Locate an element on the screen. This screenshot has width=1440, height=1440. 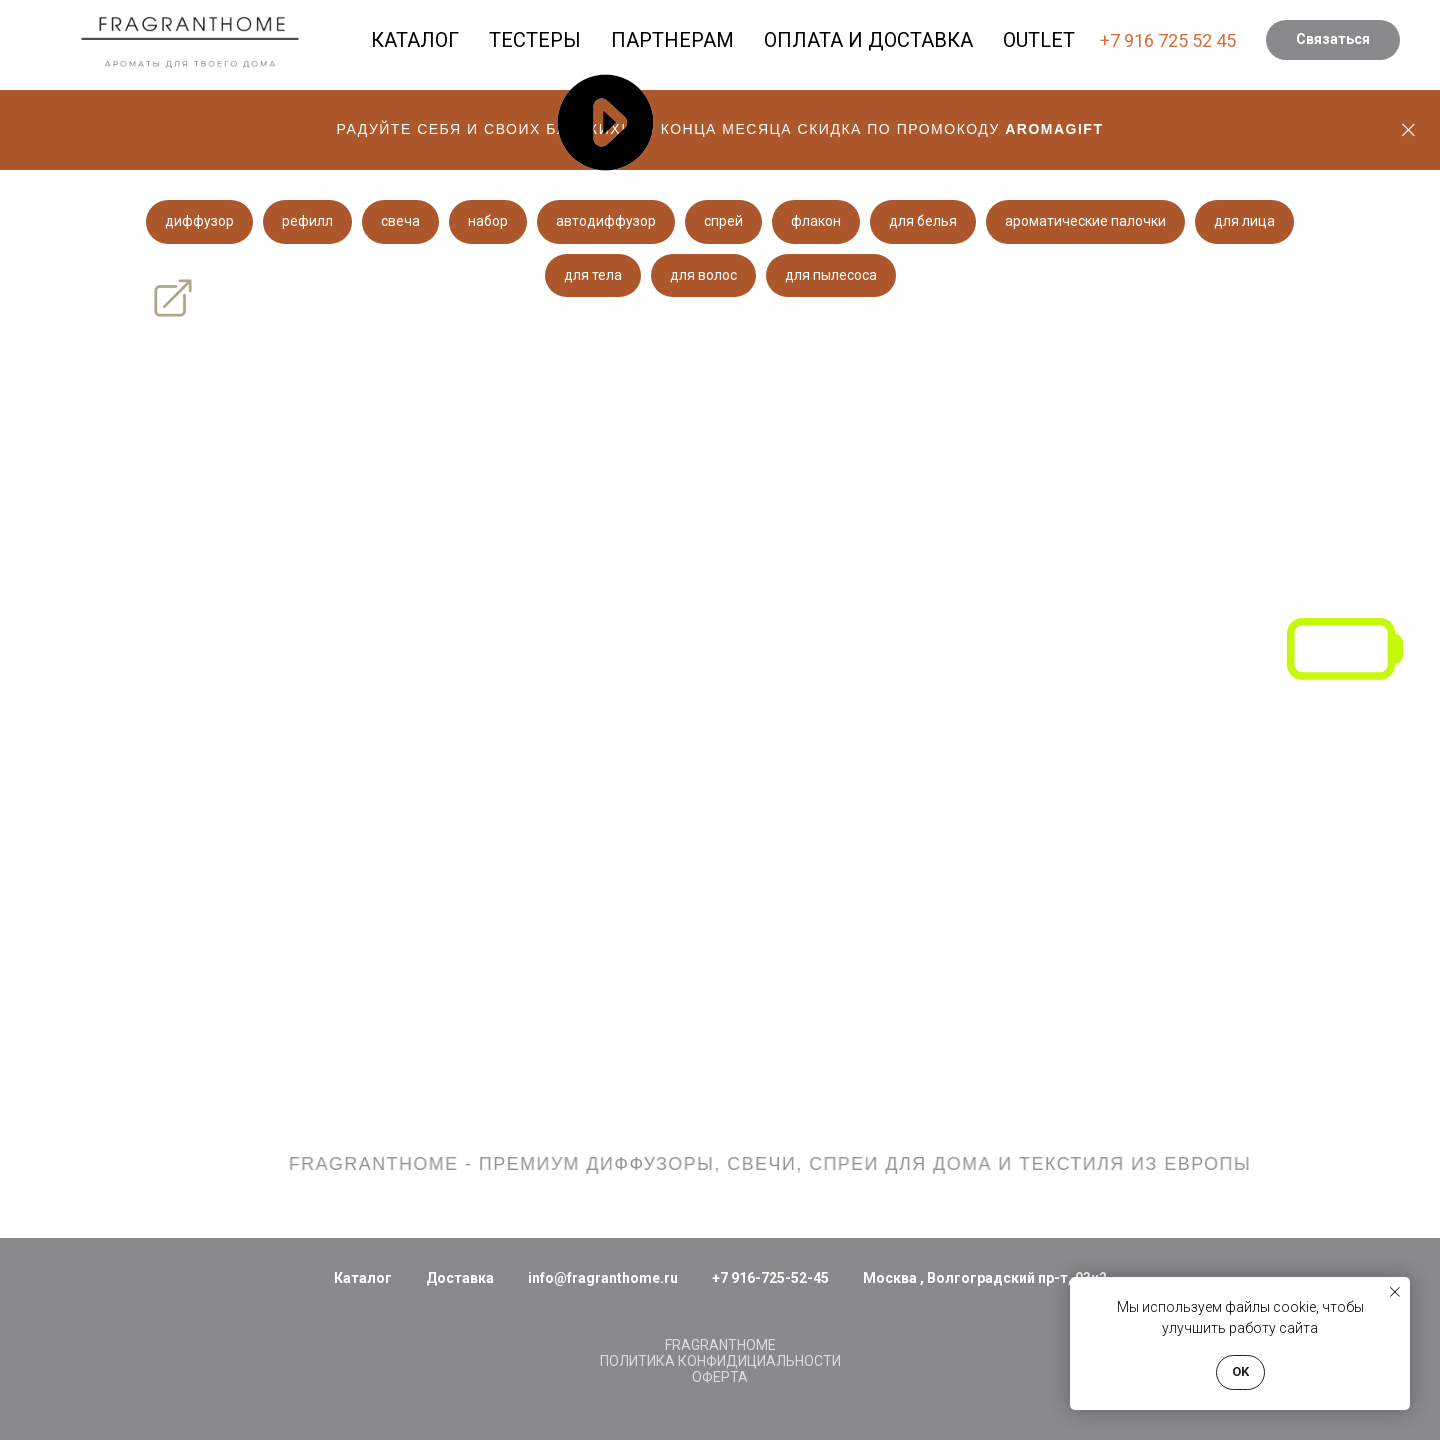
open link in a new tab or window is located at coordinates (173, 298).